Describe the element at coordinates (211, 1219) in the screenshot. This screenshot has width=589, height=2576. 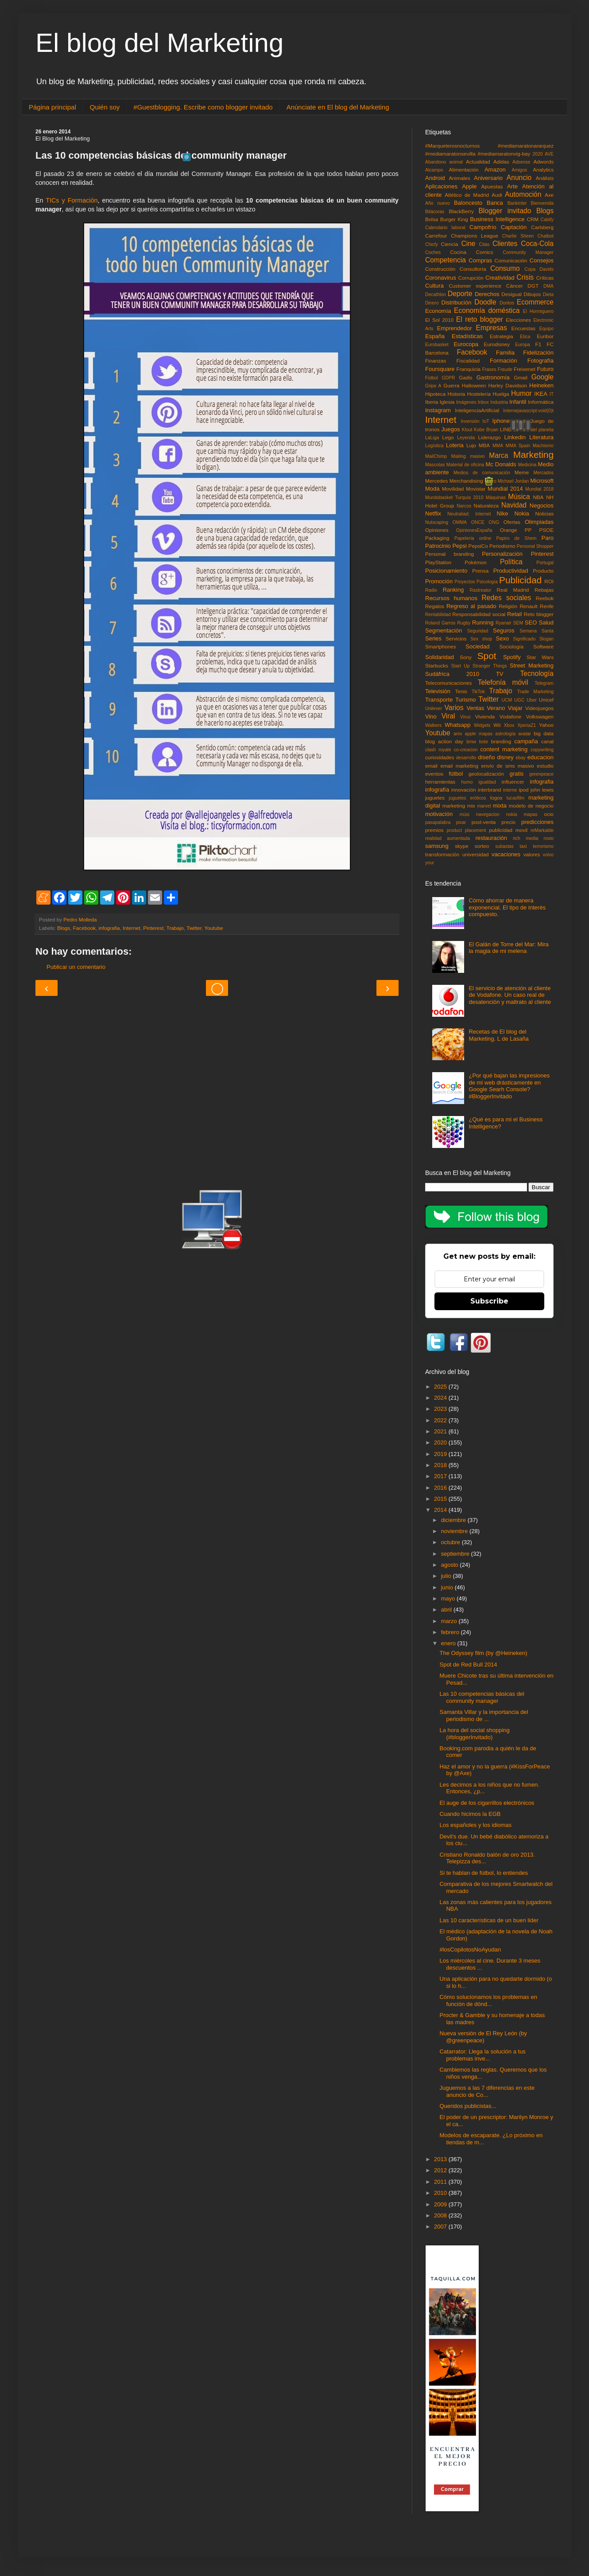
I see `indicates network connection error` at that location.